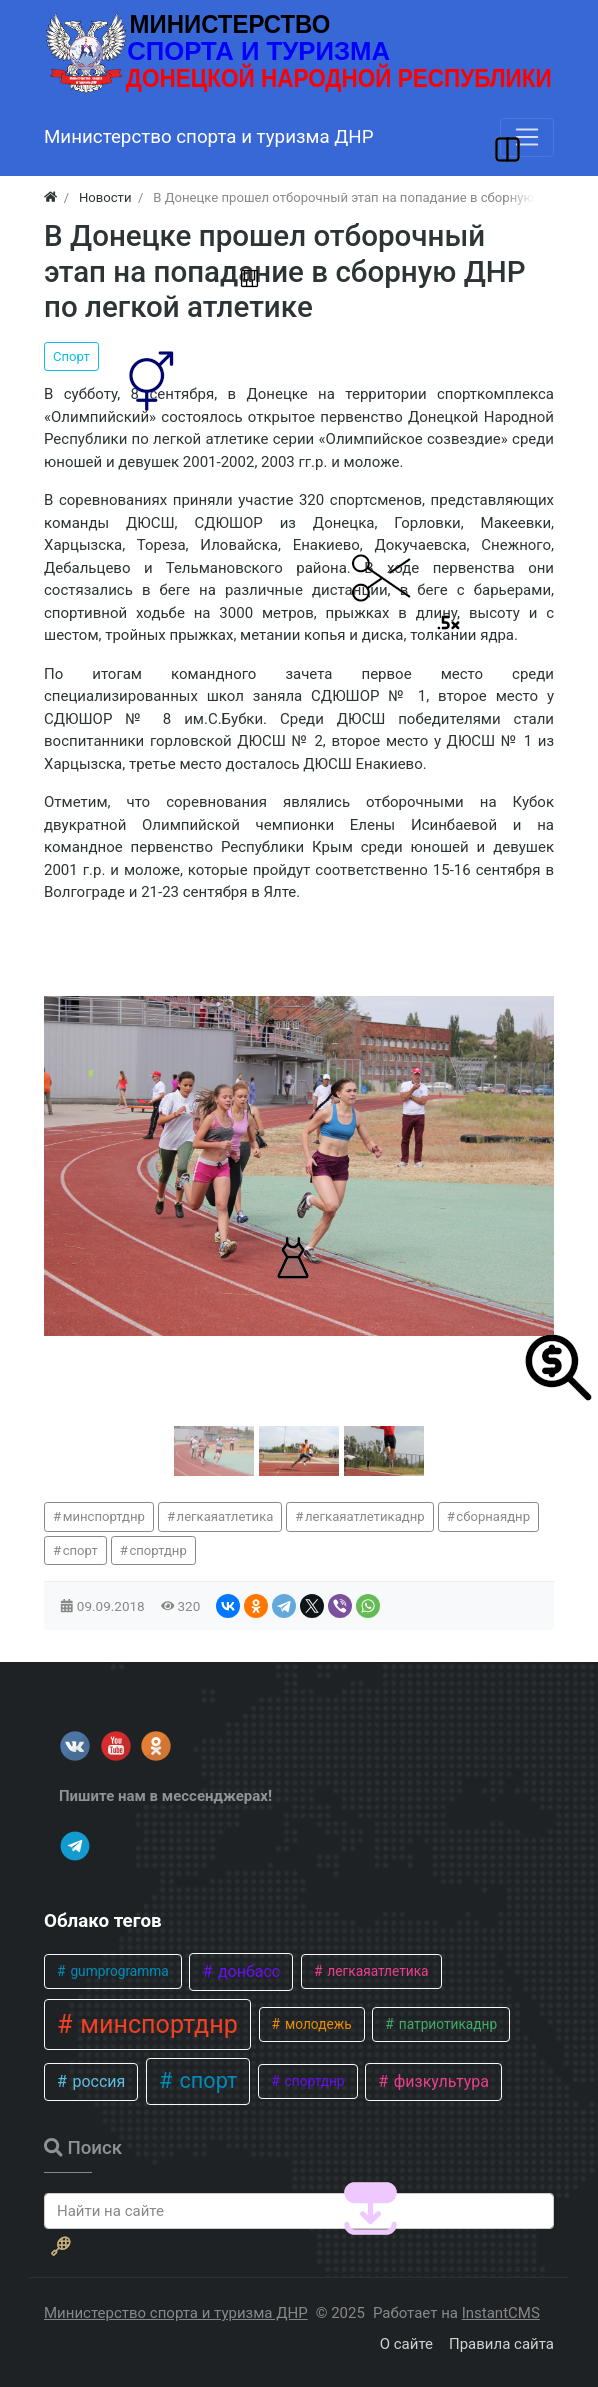  What do you see at coordinates (249, 278) in the screenshot?
I see `open music or piano app` at bounding box center [249, 278].